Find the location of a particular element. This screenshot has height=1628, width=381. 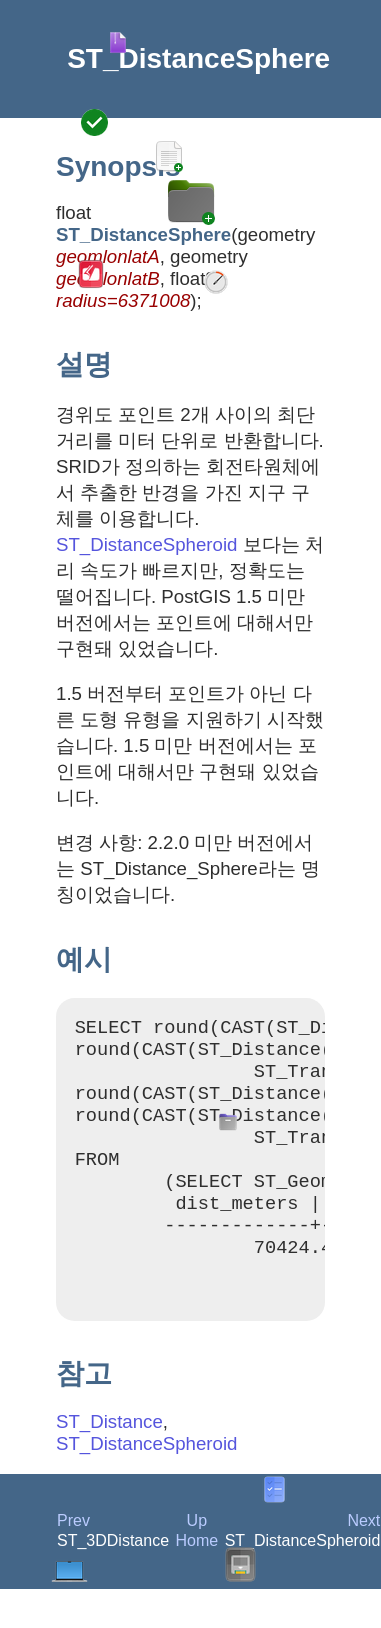

nintendo ds rom file is located at coordinates (240, 1564).